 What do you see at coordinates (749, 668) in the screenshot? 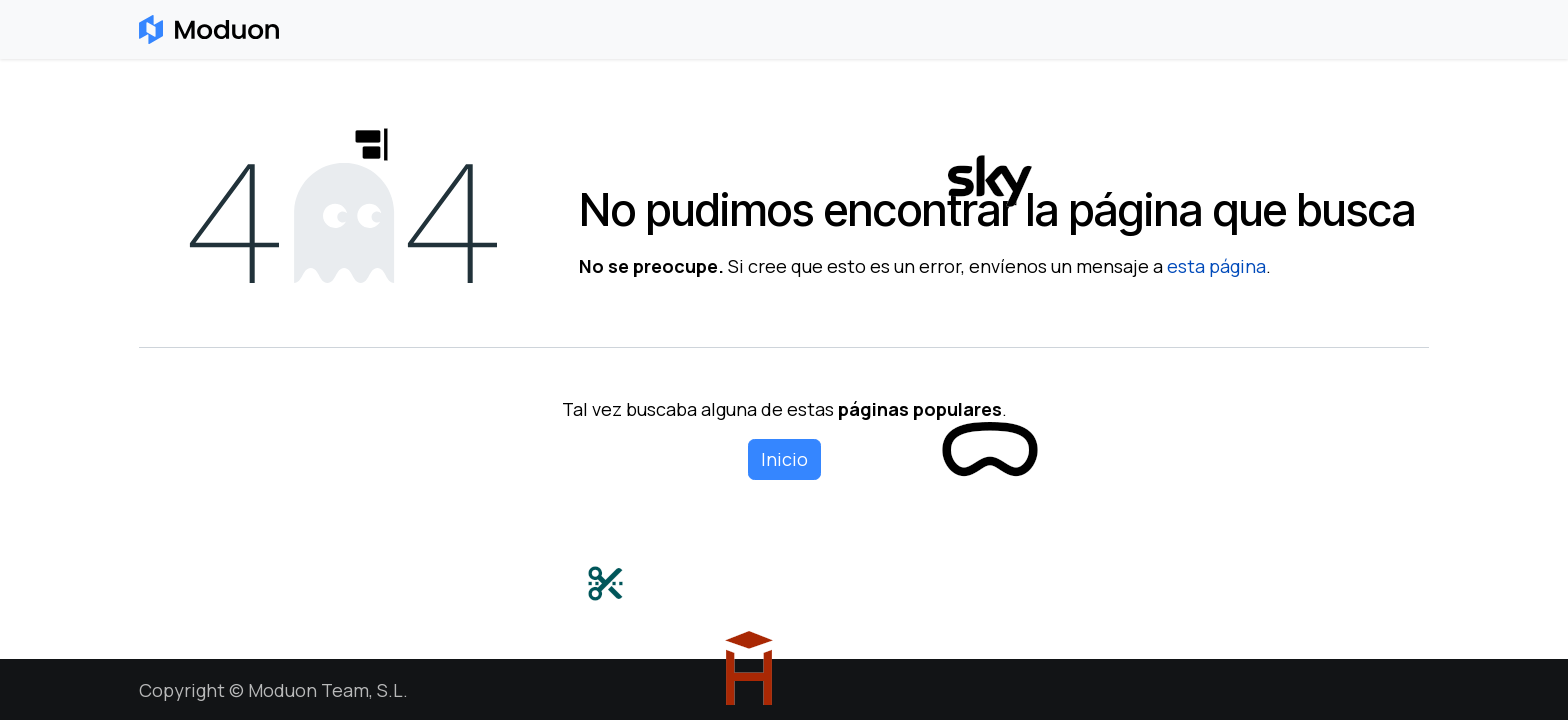
I see `visit the Hexlet learning platform` at bounding box center [749, 668].